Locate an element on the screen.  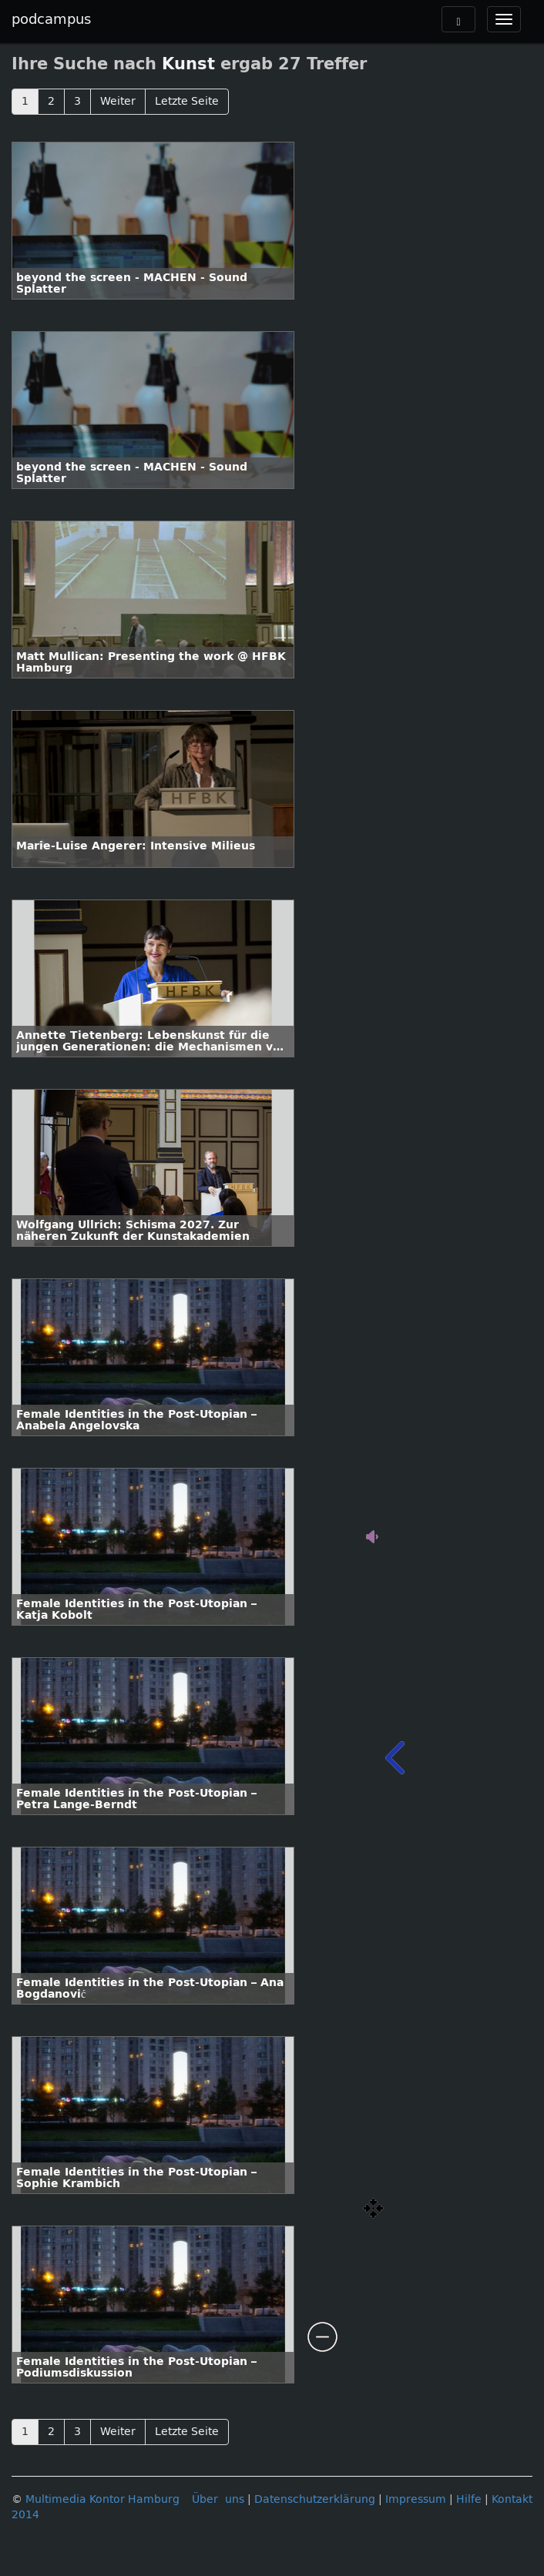
remove an item from a list or cart is located at coordinates (322, 2336).